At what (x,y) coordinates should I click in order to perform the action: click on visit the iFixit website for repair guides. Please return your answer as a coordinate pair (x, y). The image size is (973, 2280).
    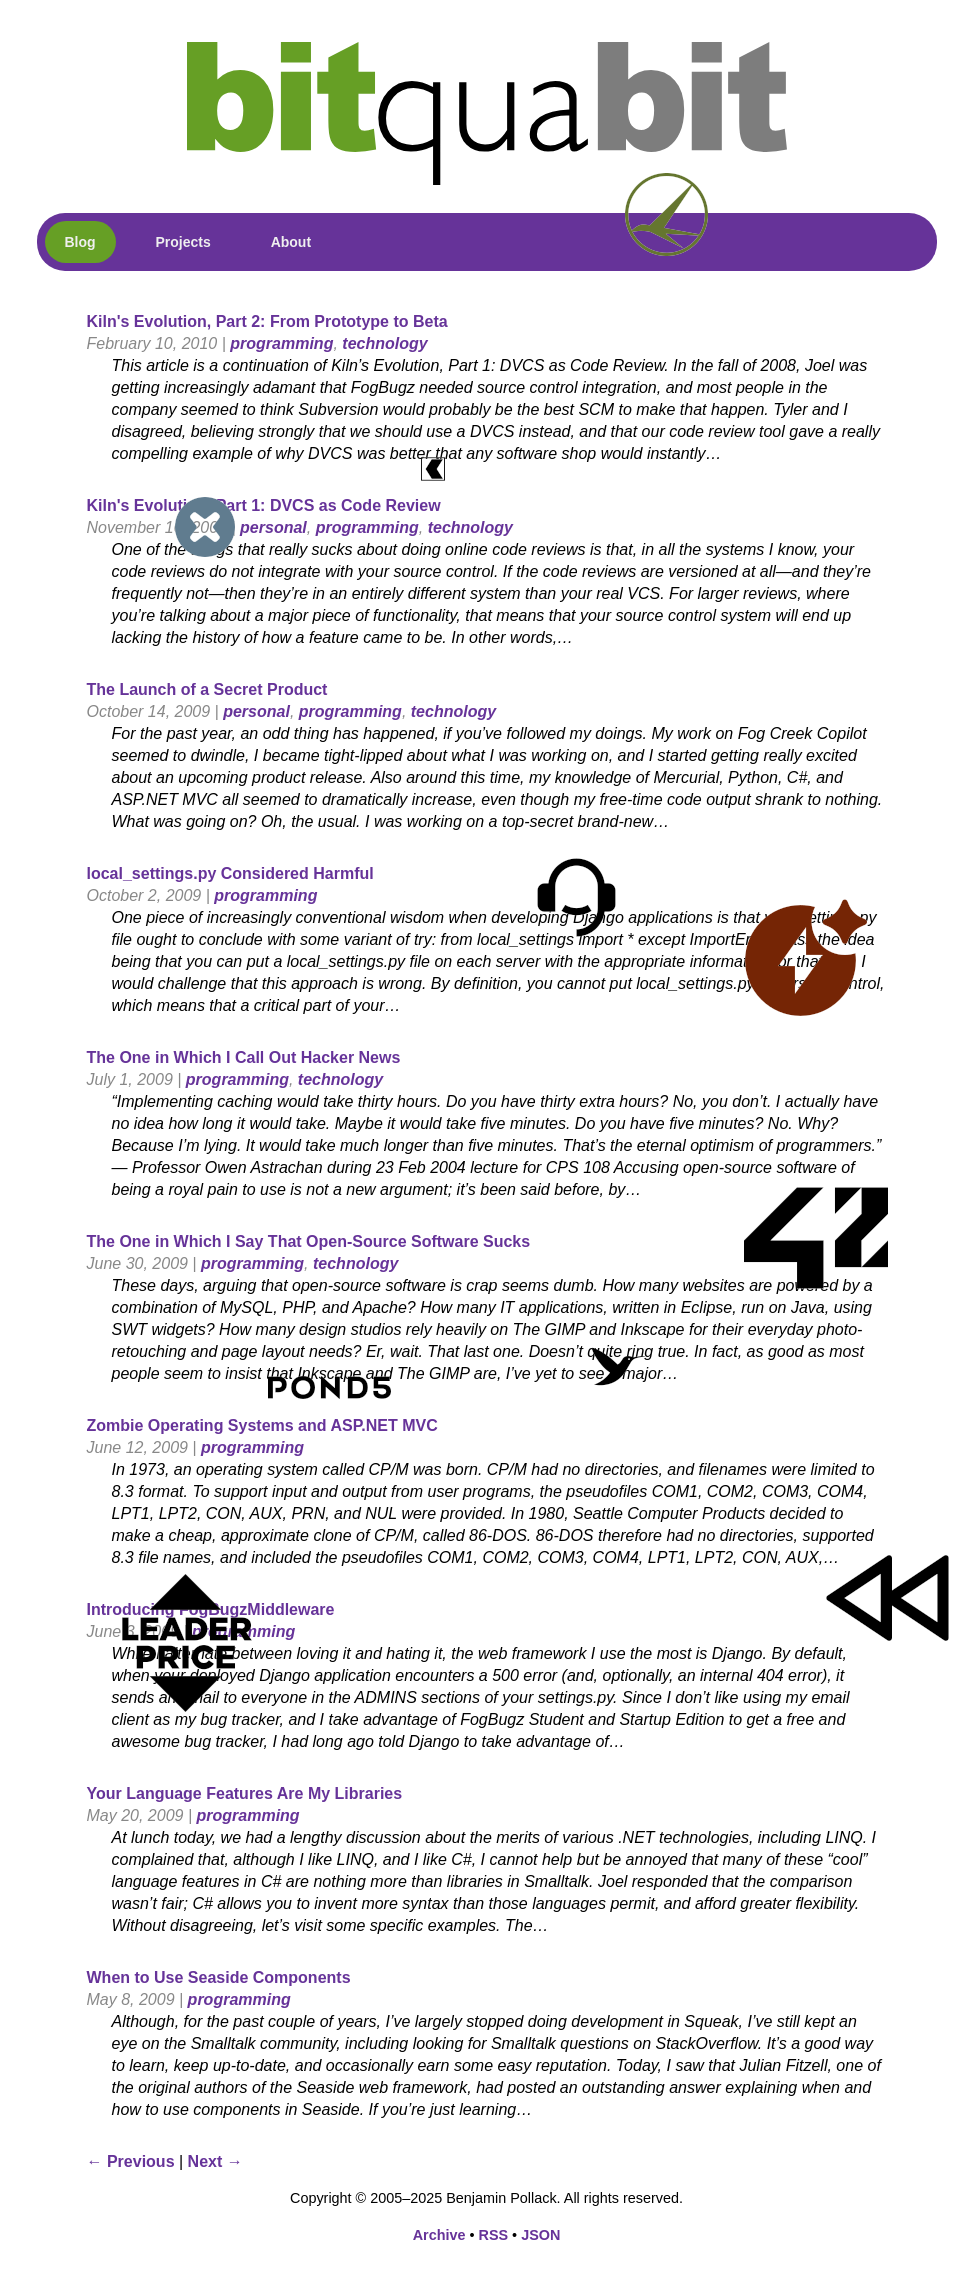
    Looking at the image, I should click on (205, 527).